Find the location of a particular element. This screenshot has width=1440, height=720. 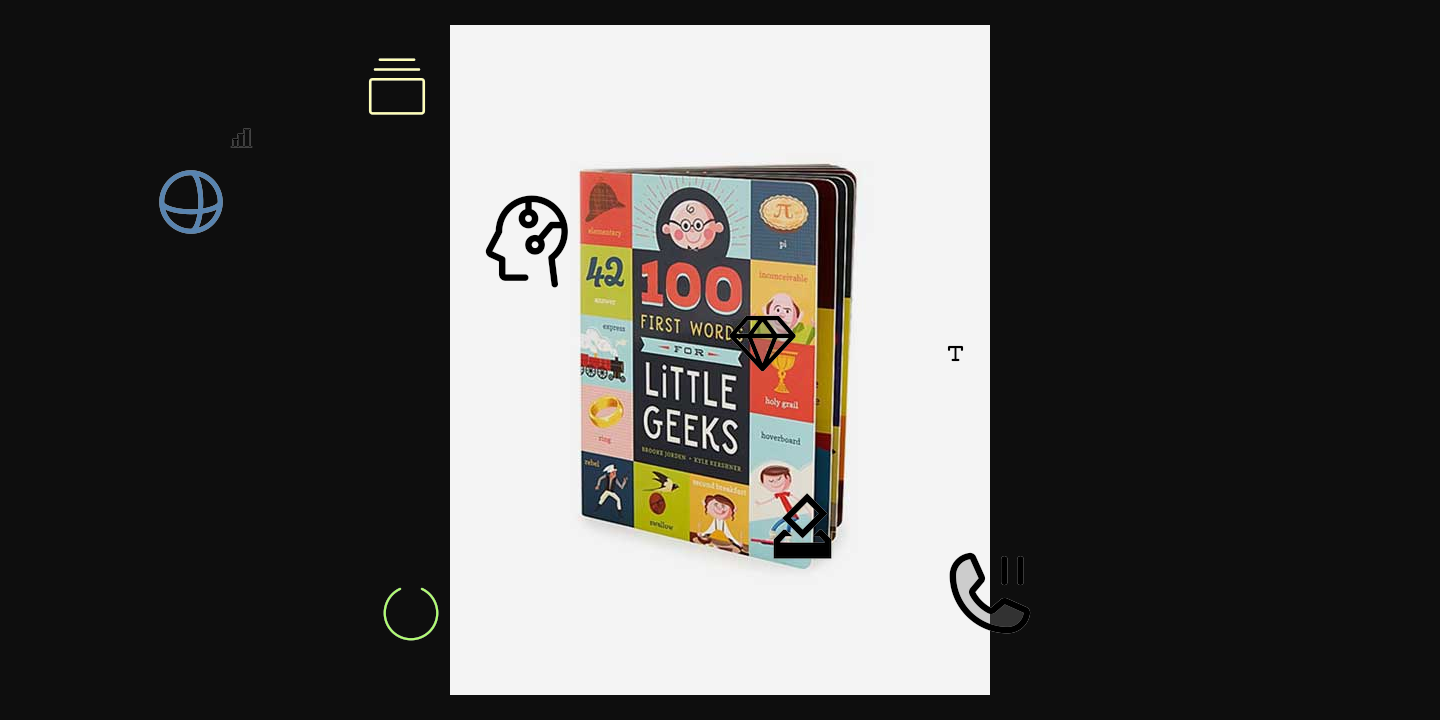

cast your vote or submit a ballot is located at coordinates (802, 526).